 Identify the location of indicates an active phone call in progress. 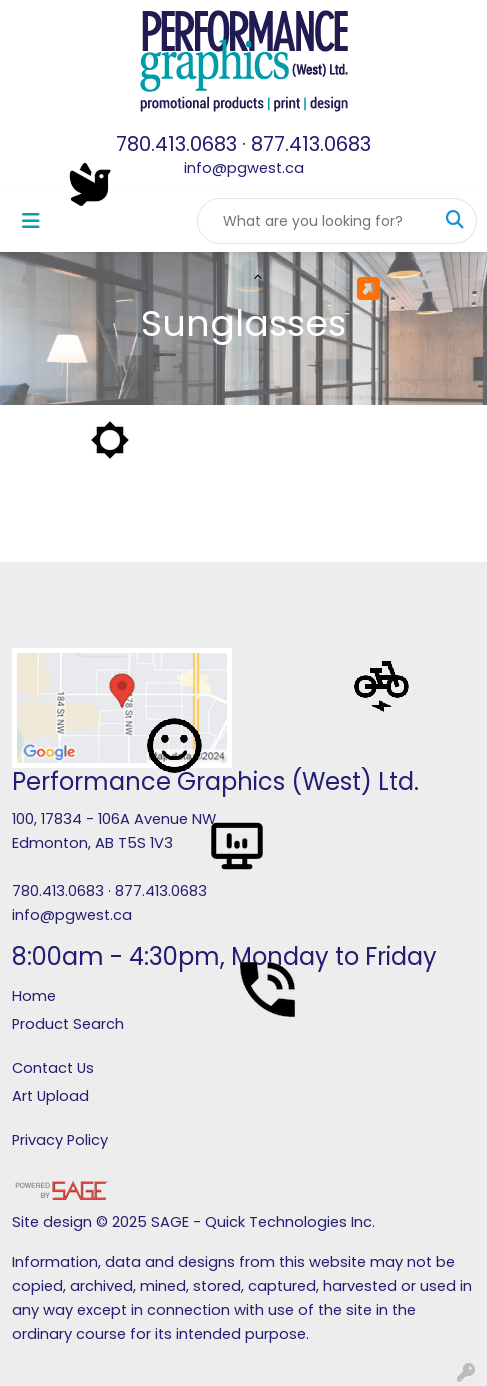
(267, 989).